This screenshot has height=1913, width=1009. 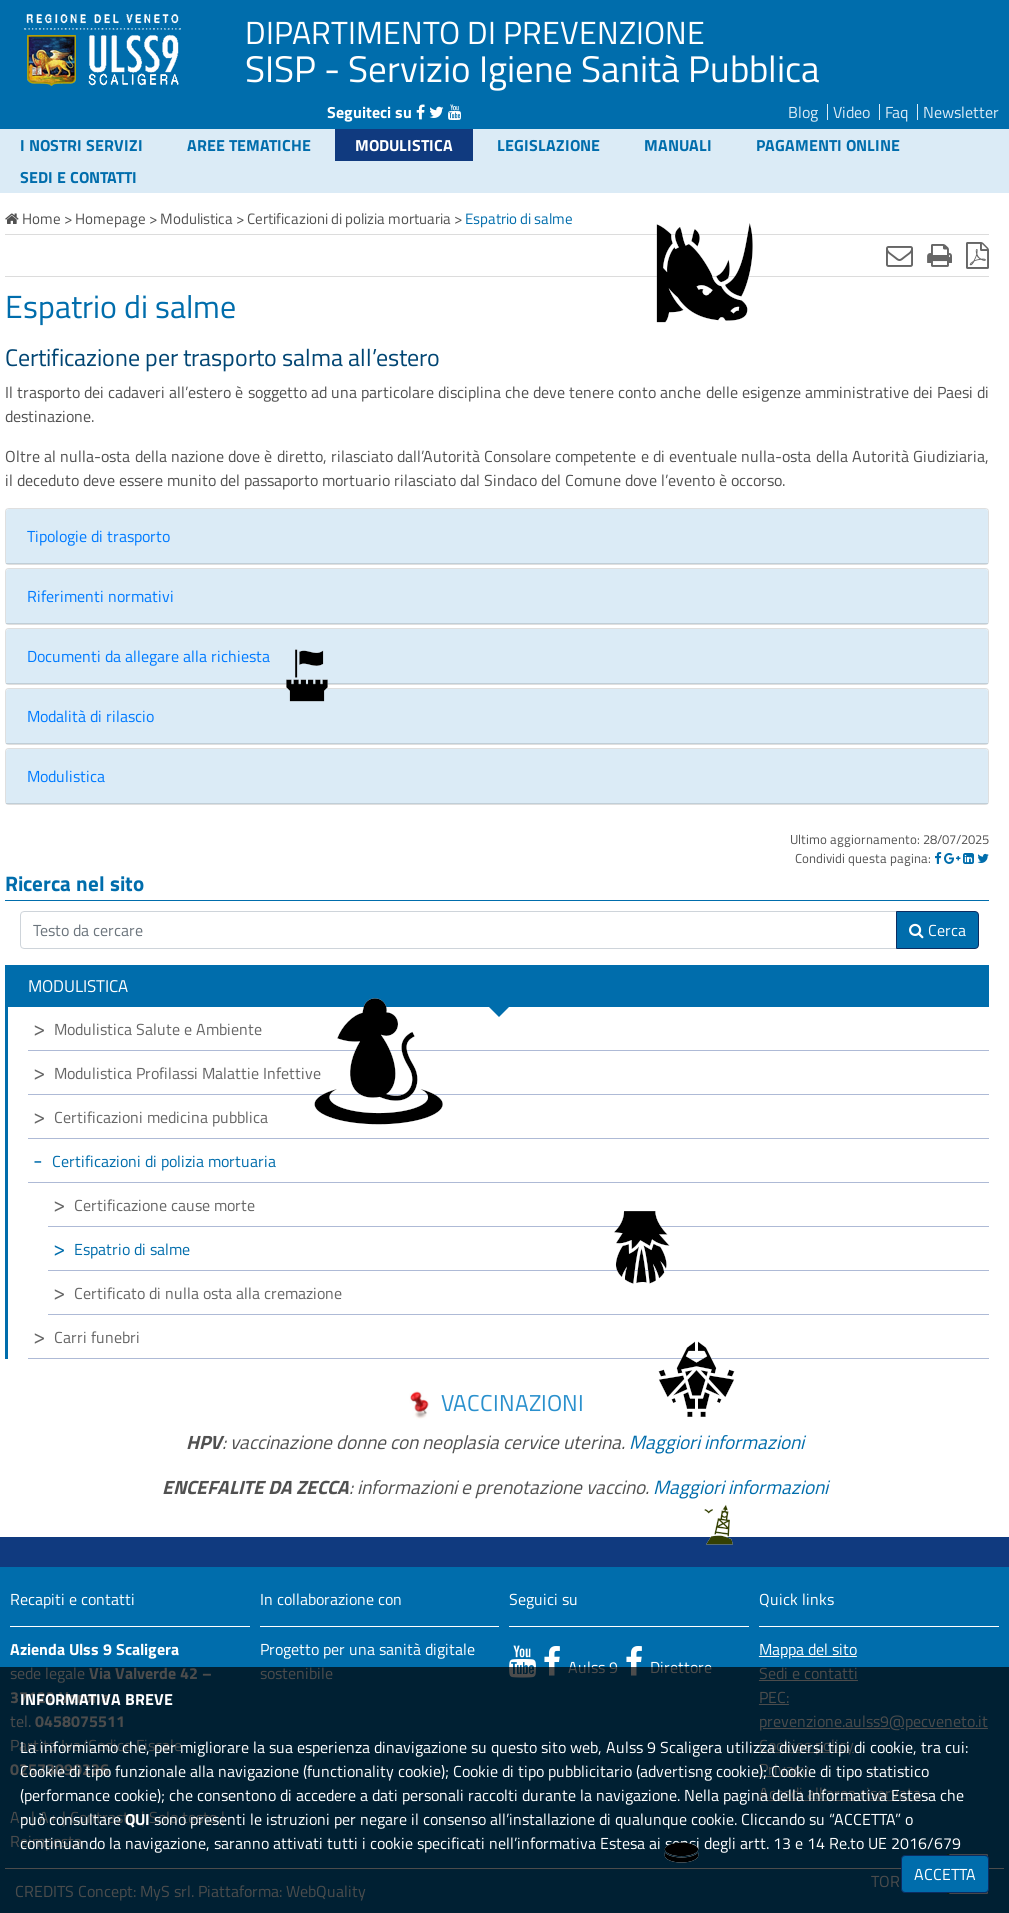 What do you see at coordinates (719, 1524) in the screenshot?
I see `indicates a maritime or nautical feature` at bounding box center [719, 1524].